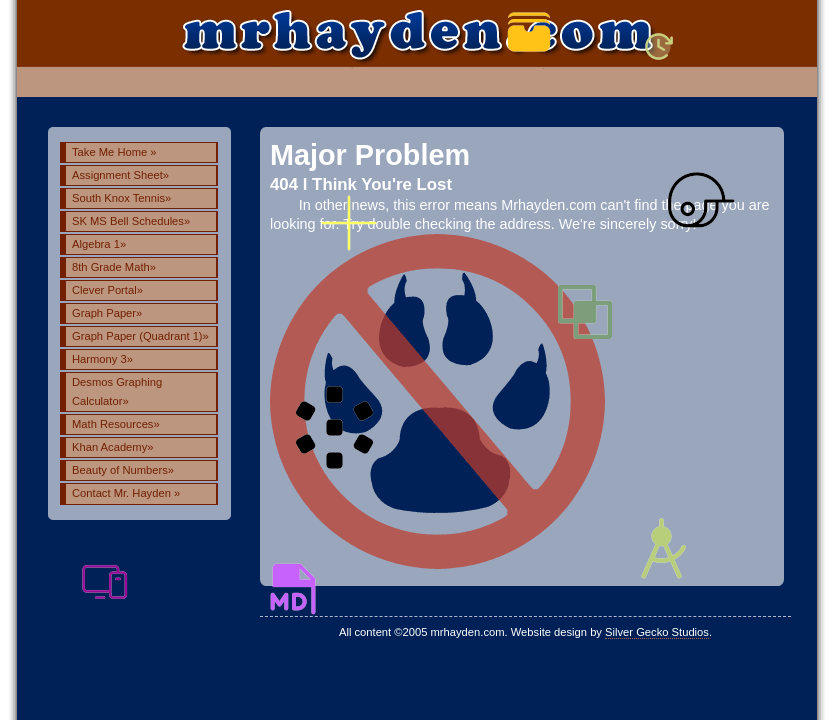  I want to click on access your digital wallet, so click(529, 32).